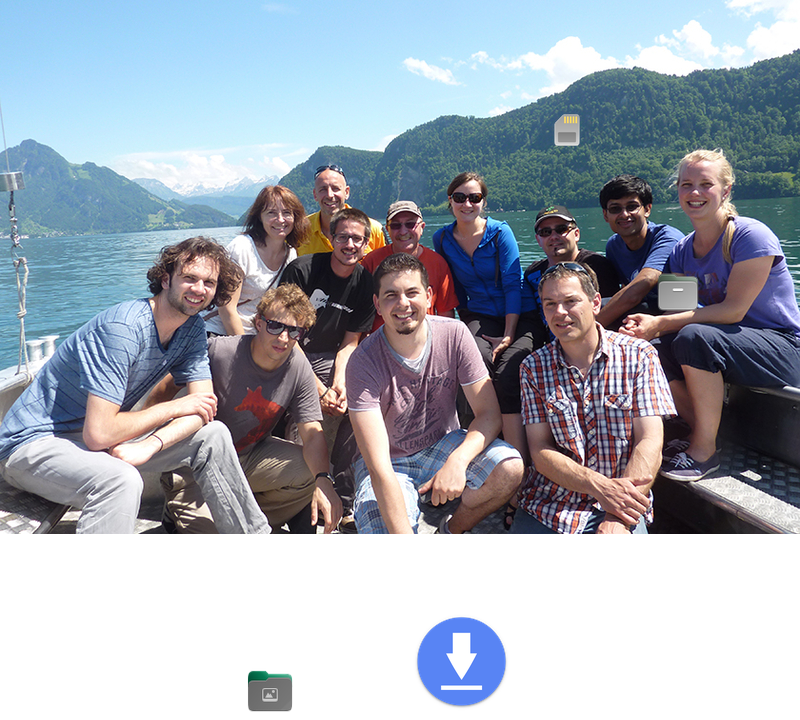 Image resolution: width=800 pixels, height=720 pixels. What do you see at coordinates (678, 292) in the screenshot?
I see `open the file manager application` at bounding box center [678, 292].